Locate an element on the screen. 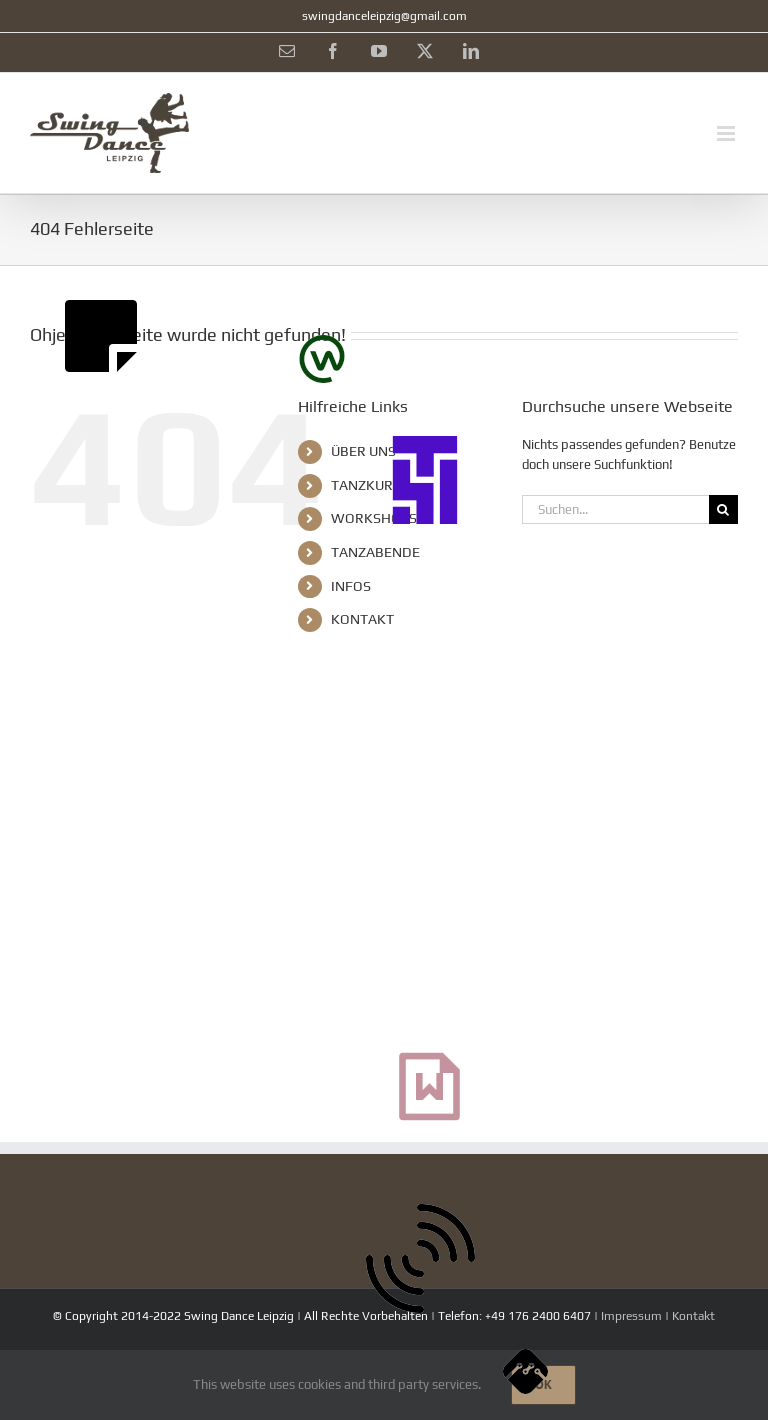 Image resolution: width=768 pixels, height=1420 pixels. mongoose.ws logo is located at coordinates (525, 1371).